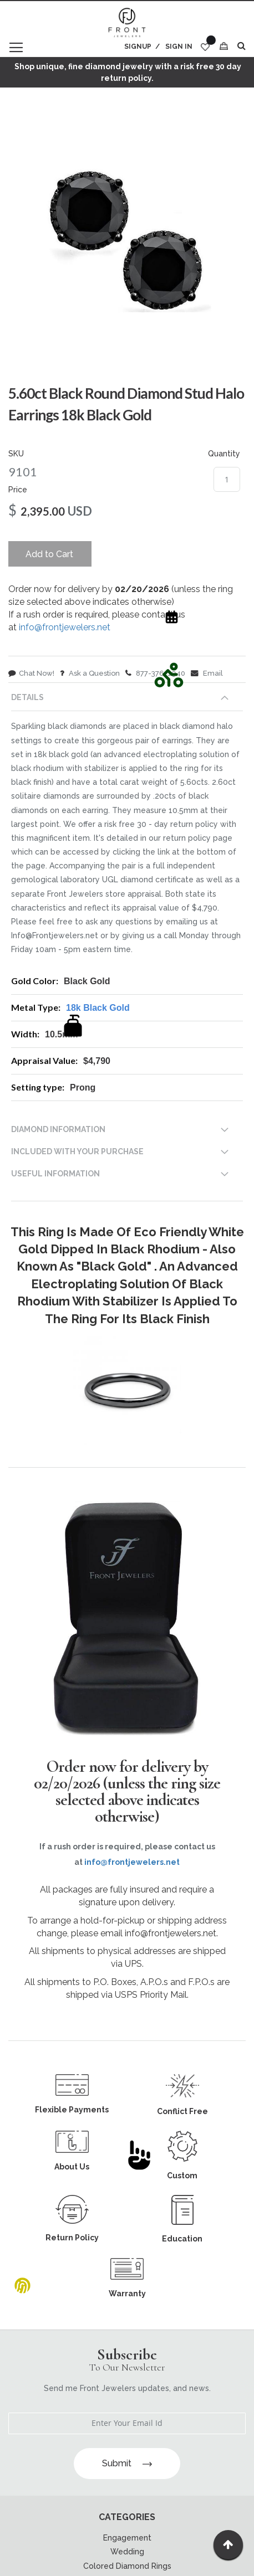  Describe the element at coordinates (169, 676) in the screenshot. I see `access cycling or bike-related features` at that location.